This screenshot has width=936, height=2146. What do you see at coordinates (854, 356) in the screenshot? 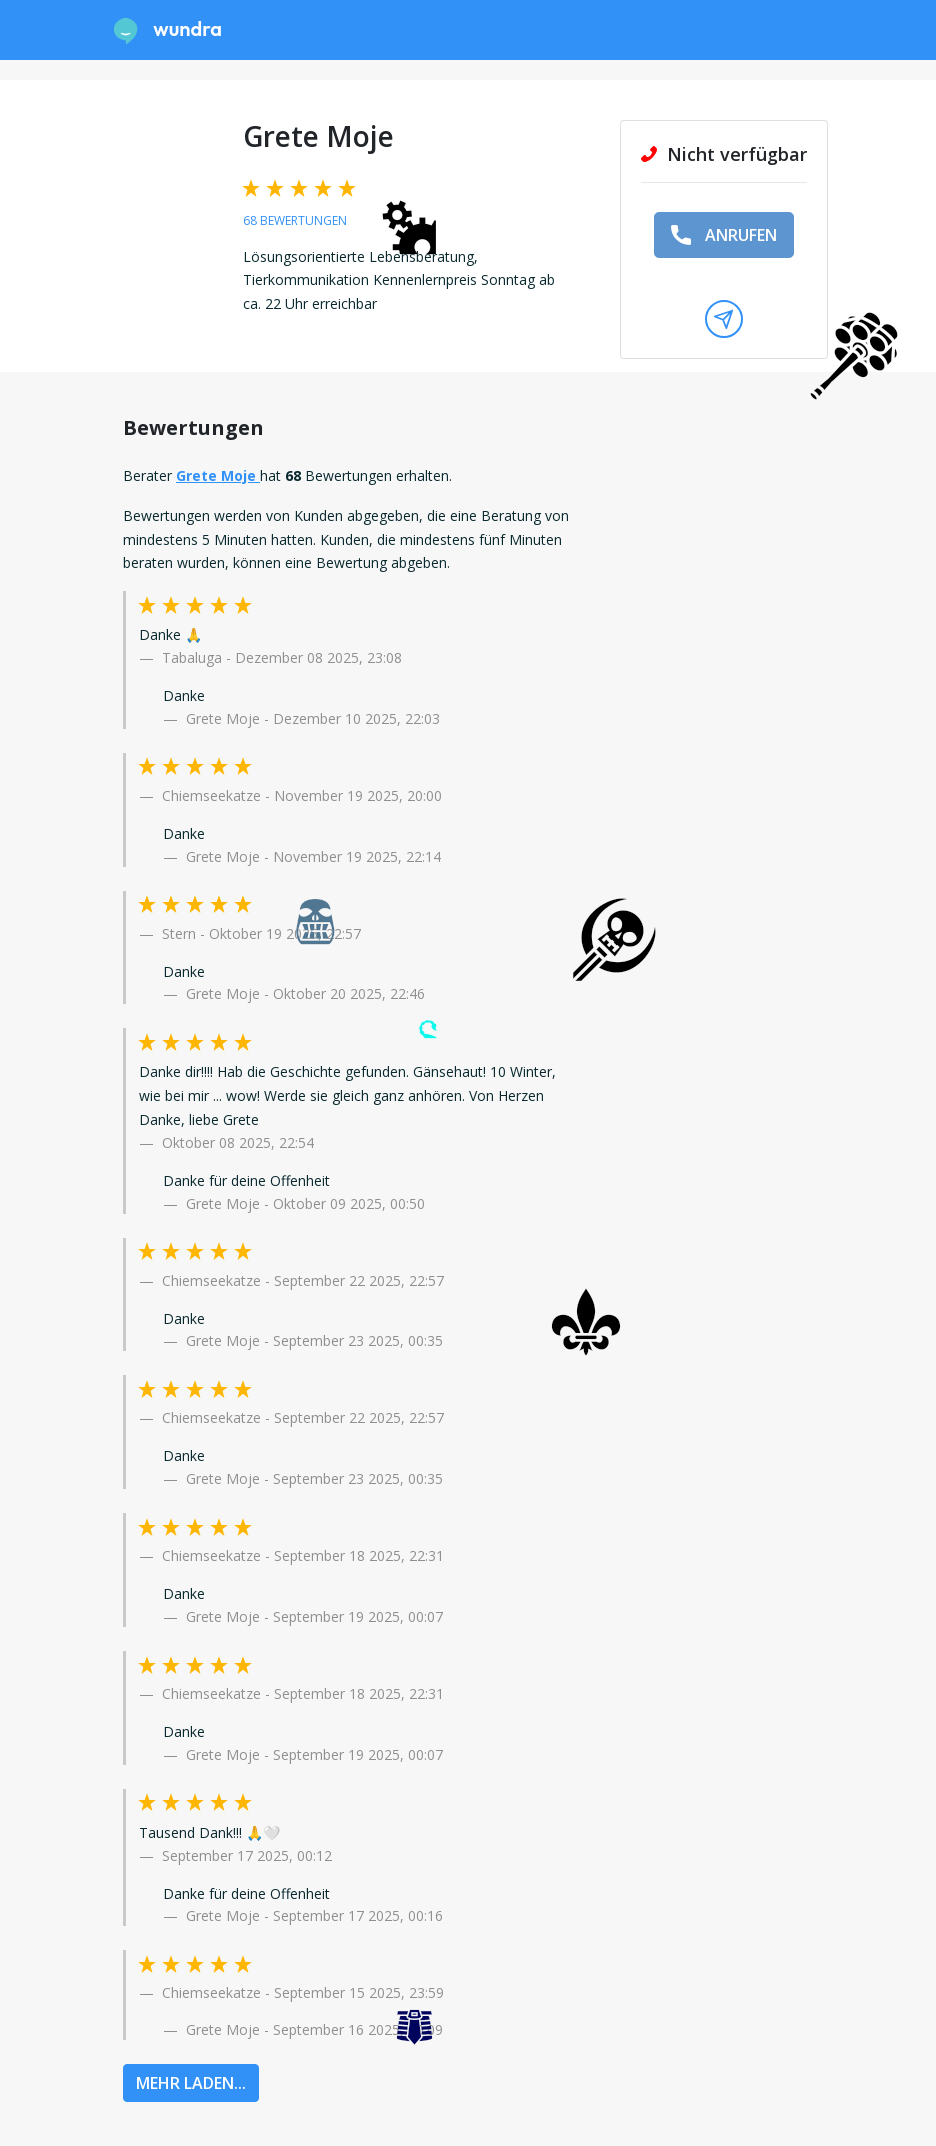
I see `select grenade weapon in inventory` at bounding box center [854, 356].